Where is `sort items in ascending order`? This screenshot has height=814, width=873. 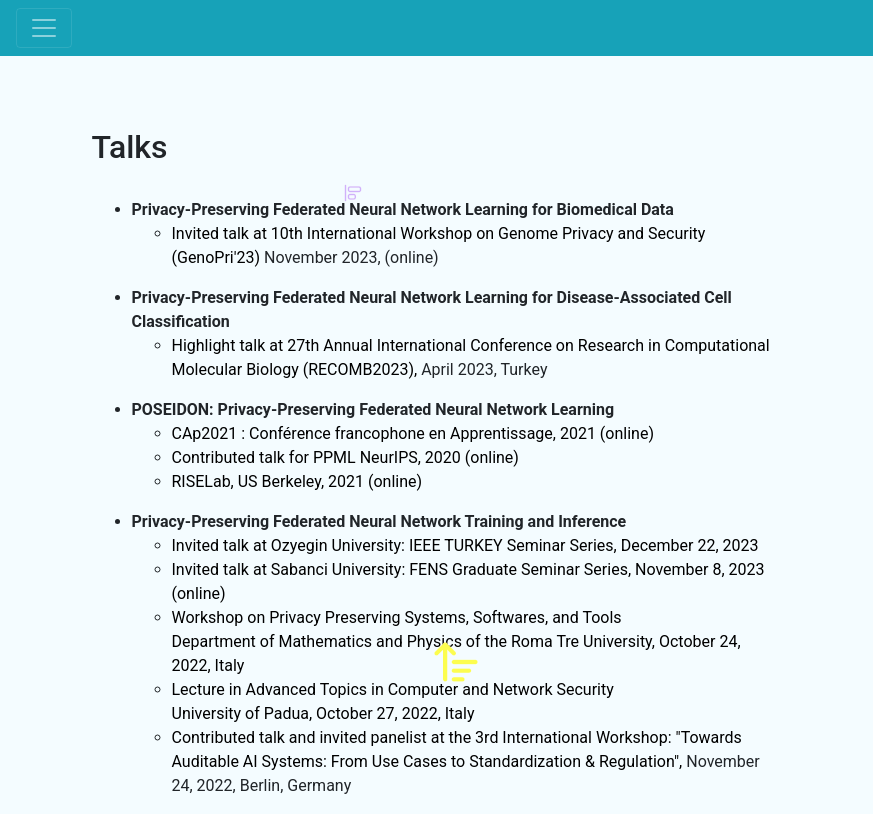 sort items in ascending order is located at coordinates (456, 662).